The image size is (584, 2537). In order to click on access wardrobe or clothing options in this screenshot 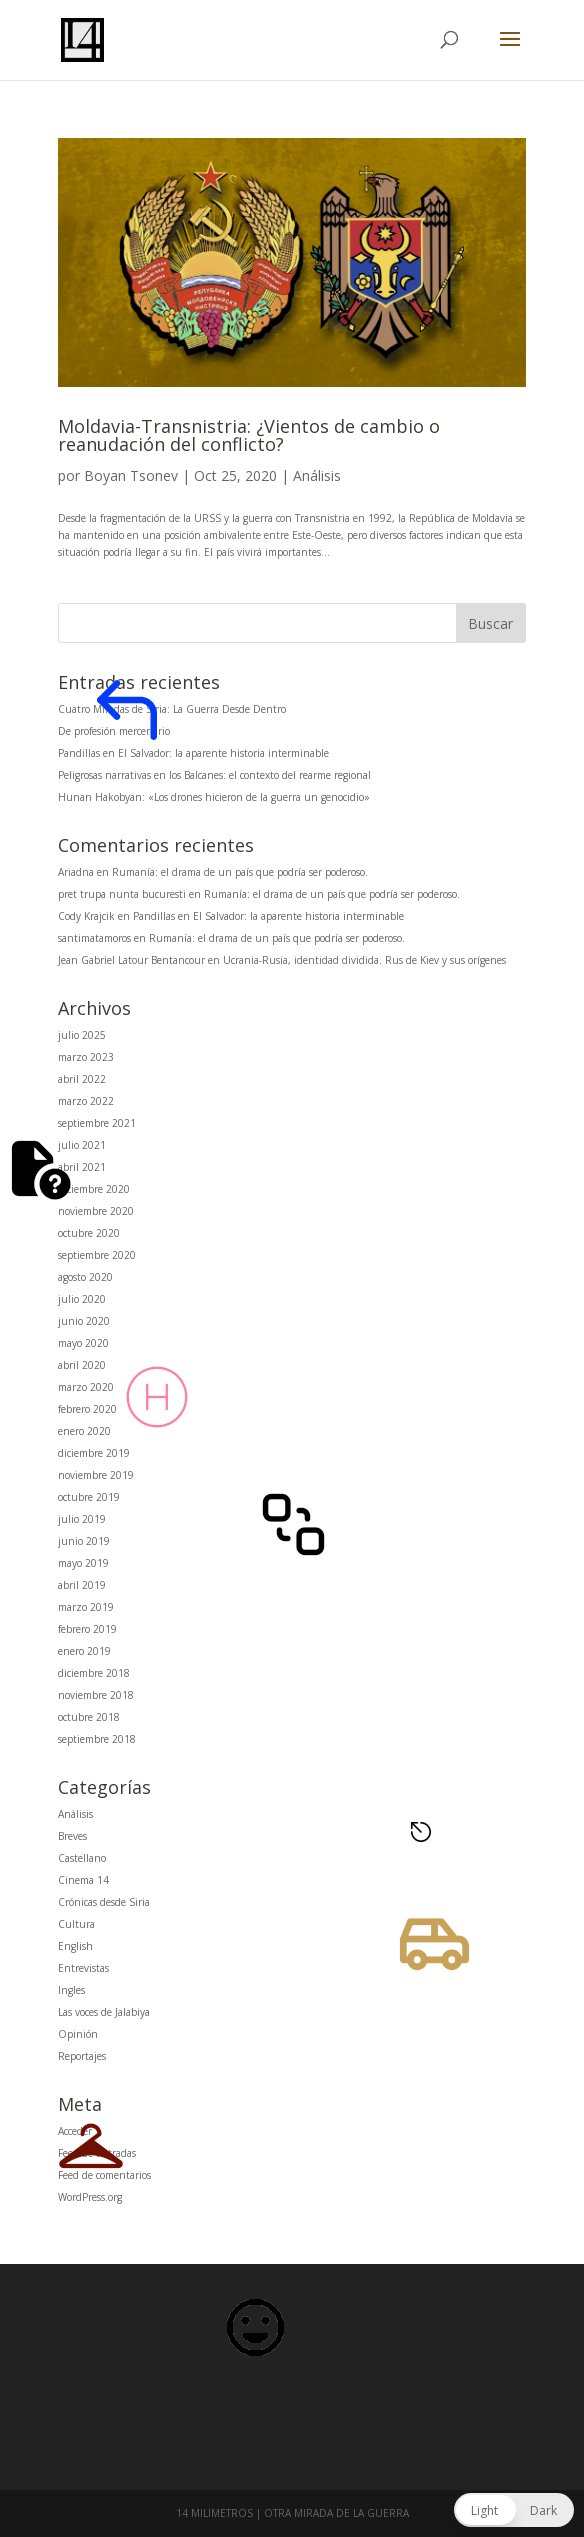, I will do `click(91, 2149)`.